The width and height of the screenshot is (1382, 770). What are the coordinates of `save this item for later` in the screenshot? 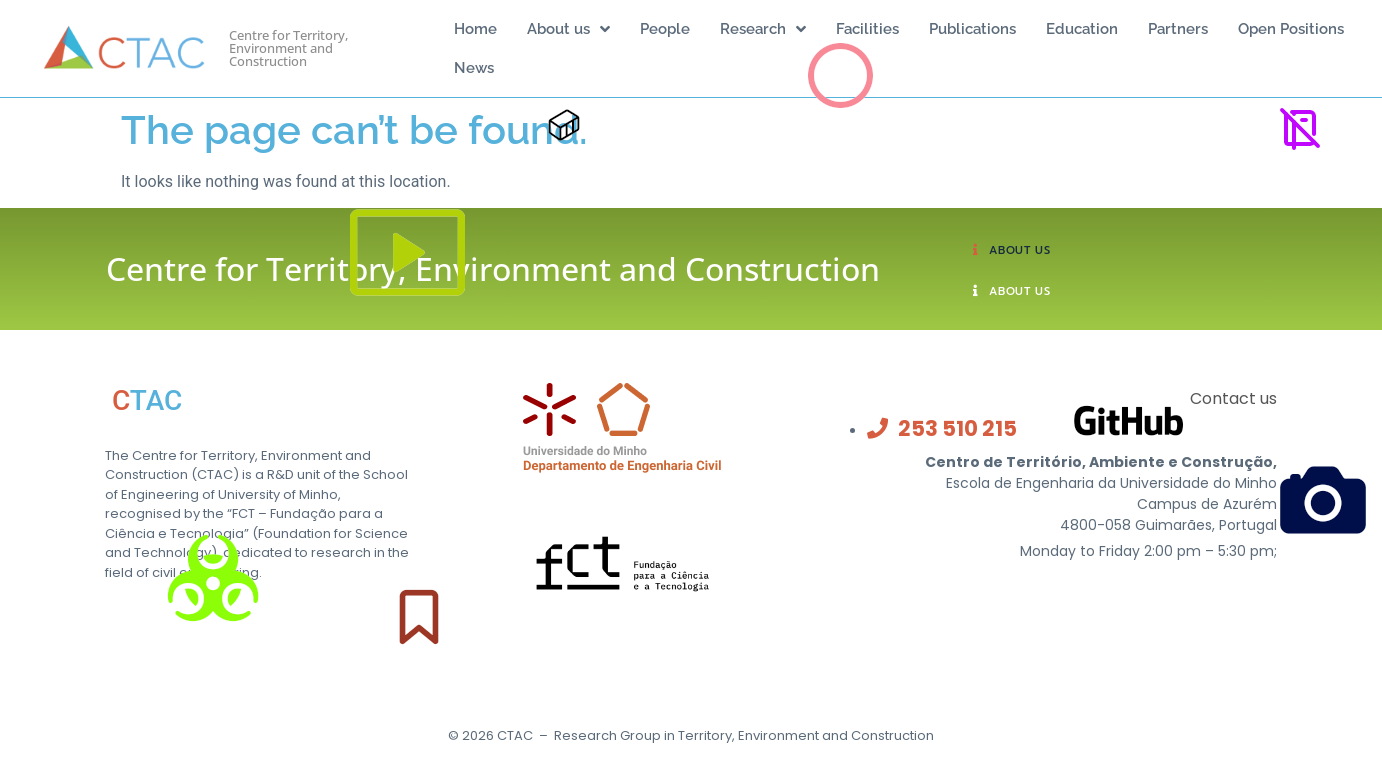 It's located at (419, 617).